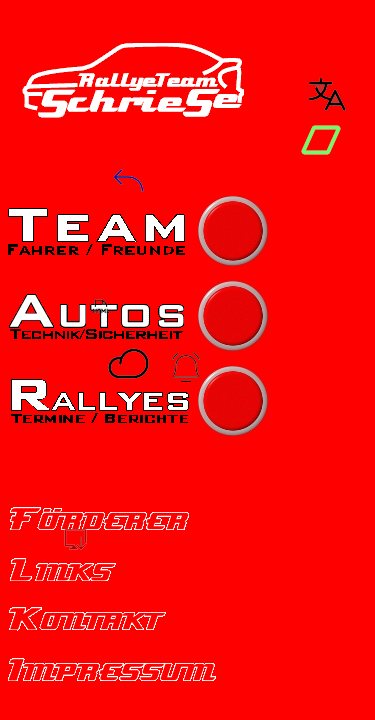  I want to click on active notifications or alerts, so click(186, 368).